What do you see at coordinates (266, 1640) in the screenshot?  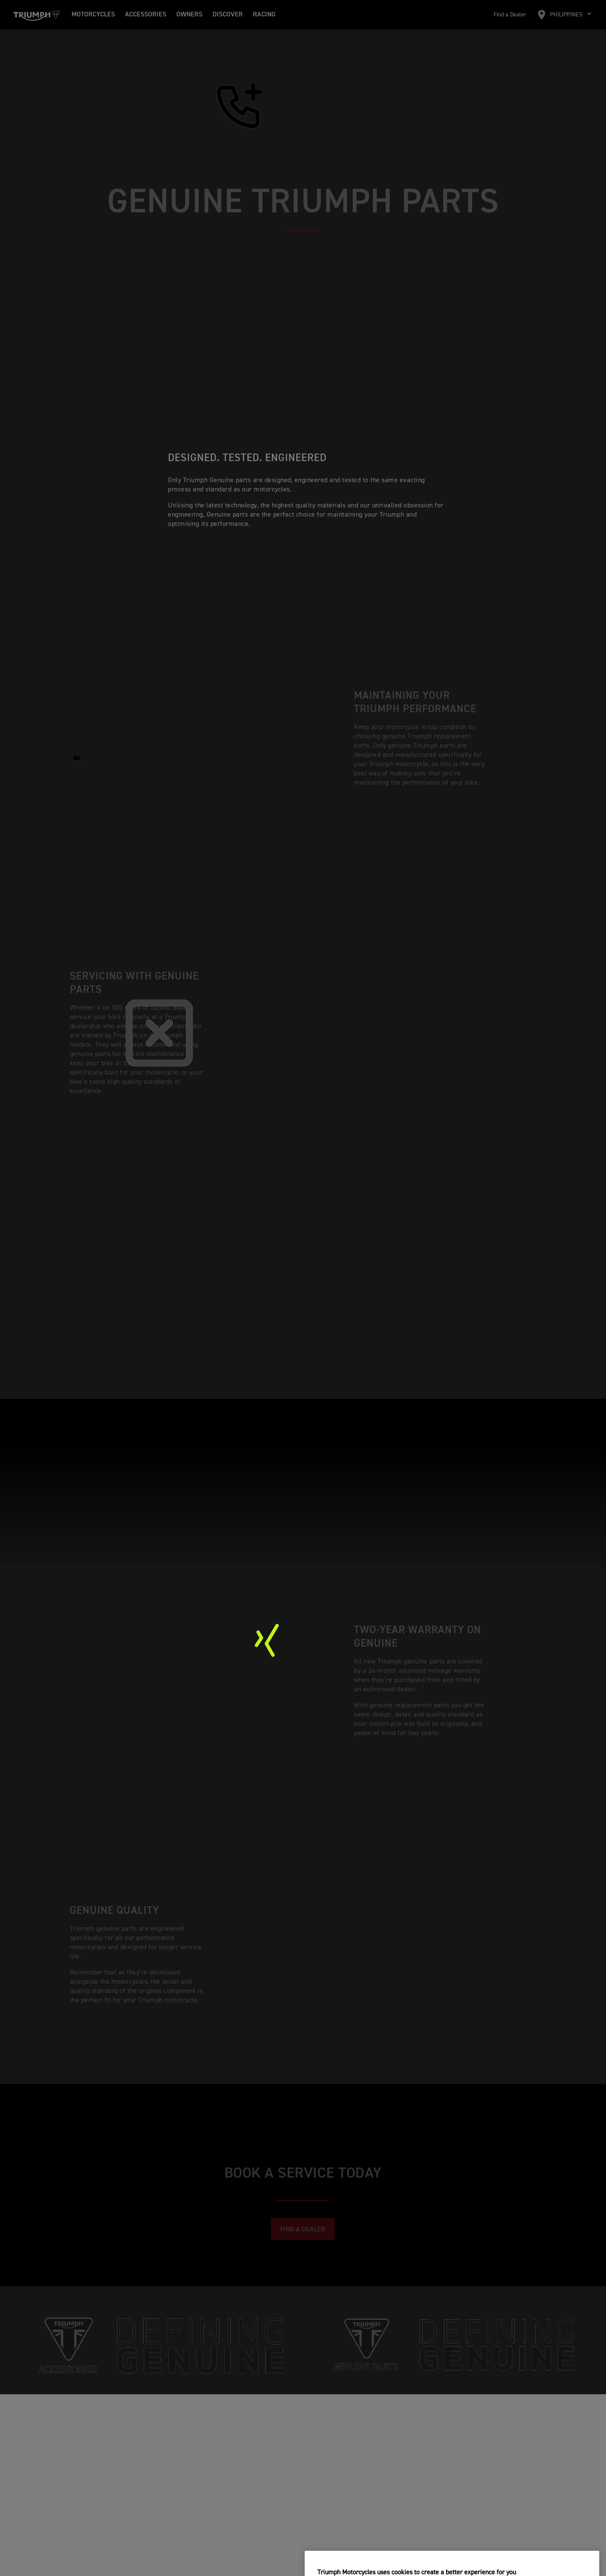 I see `connect with xing professional network` at bounding box center [266, 1640].